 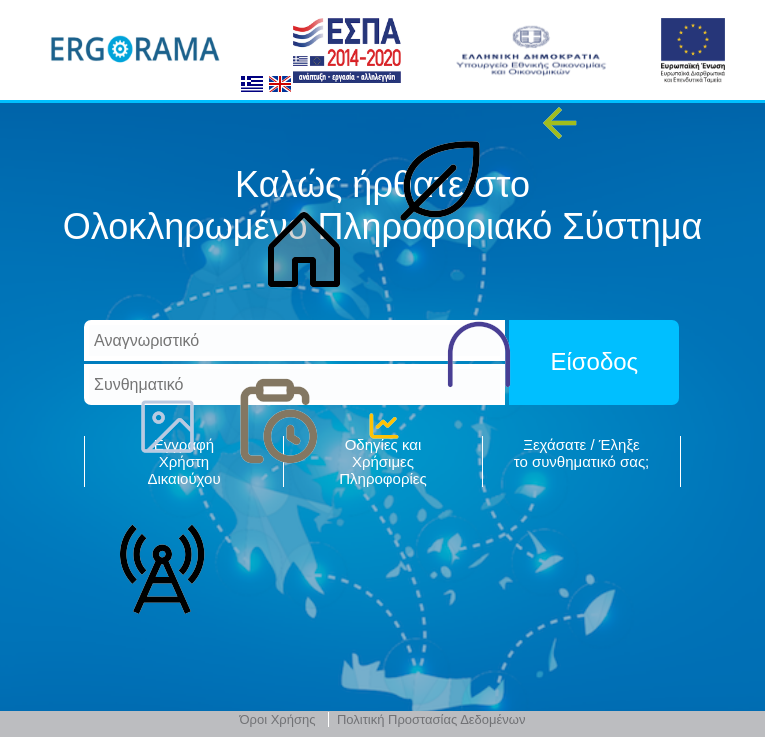 What do you see at coordinates (440, 181) in the screenshot?
I see `view eco-friendly or sustainable options` at bounding box center [440, 181].